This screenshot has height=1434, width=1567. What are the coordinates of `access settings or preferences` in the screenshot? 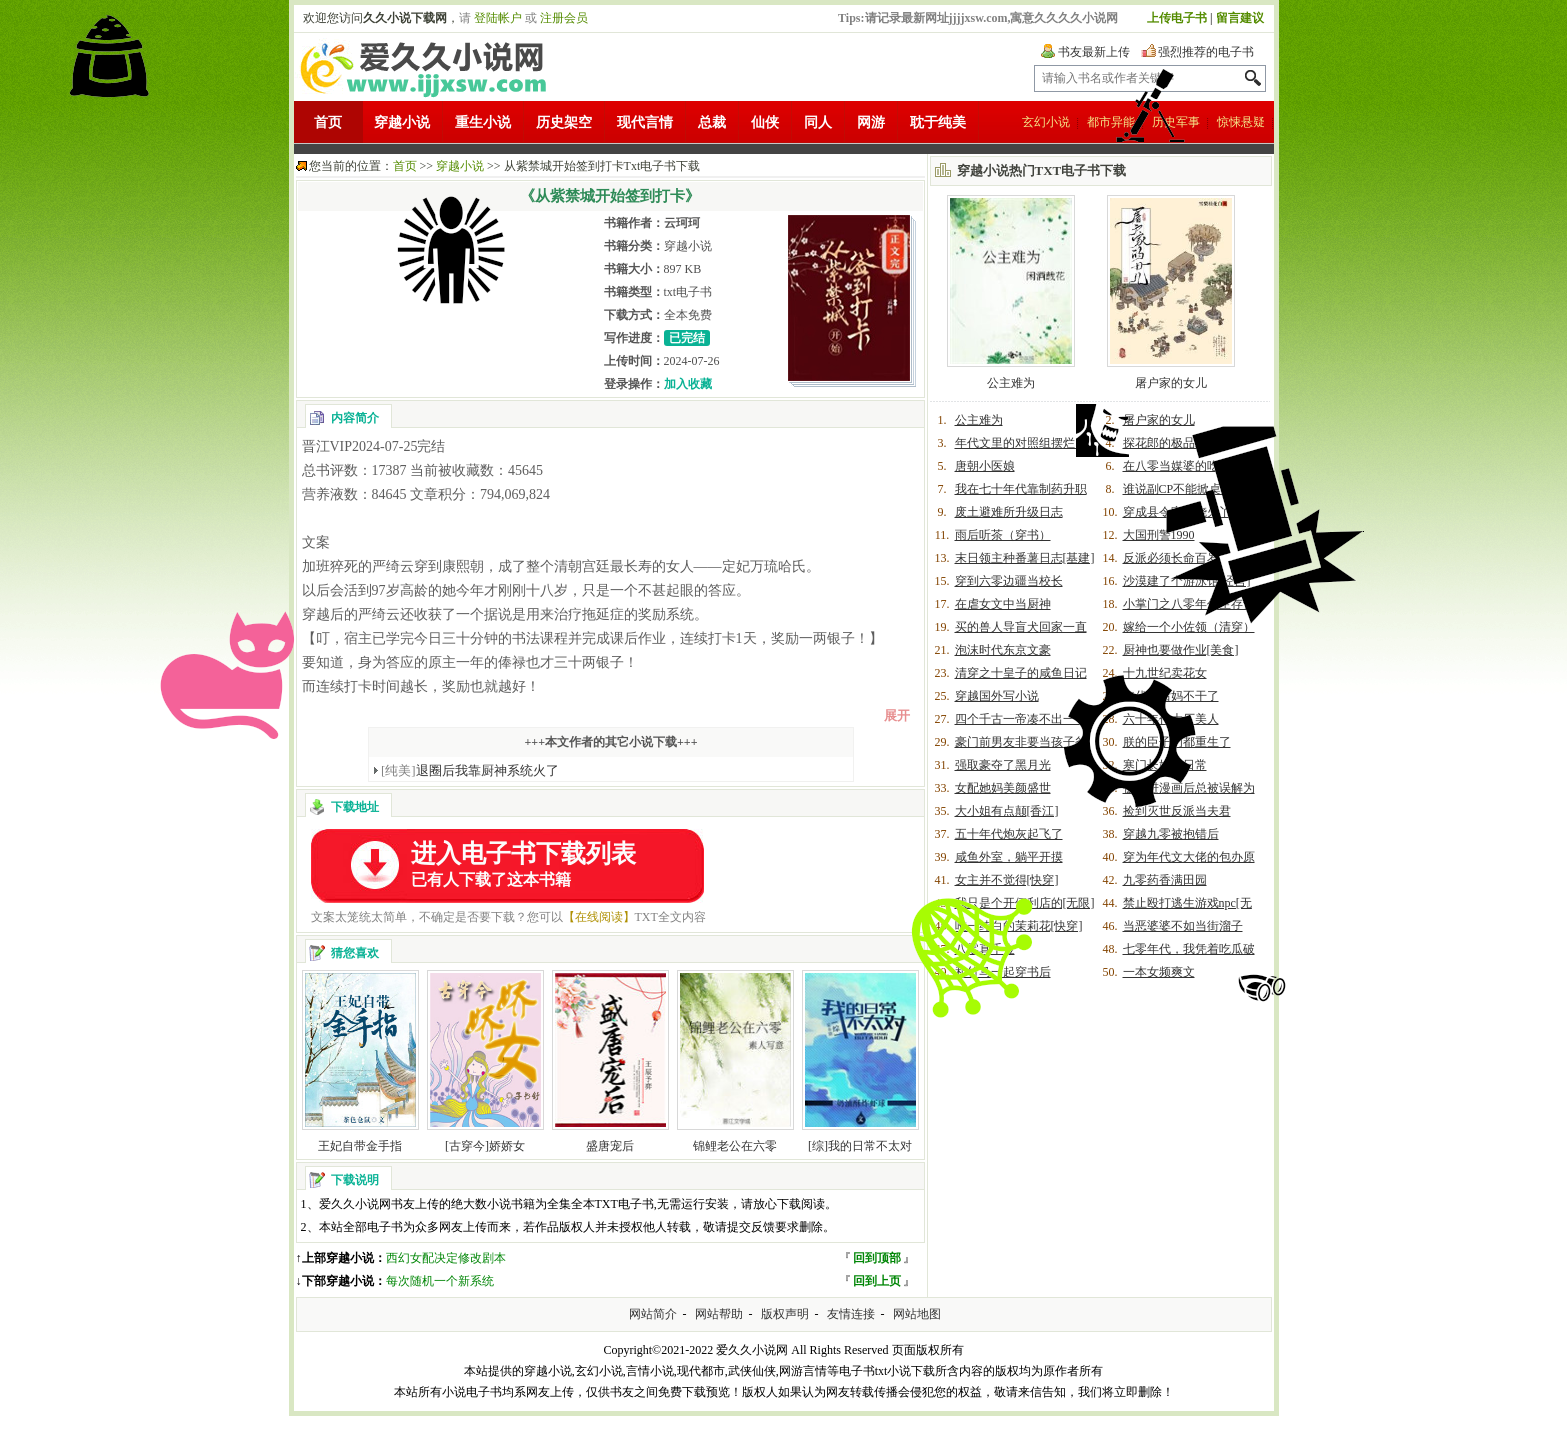 It's located at (1129, 740).